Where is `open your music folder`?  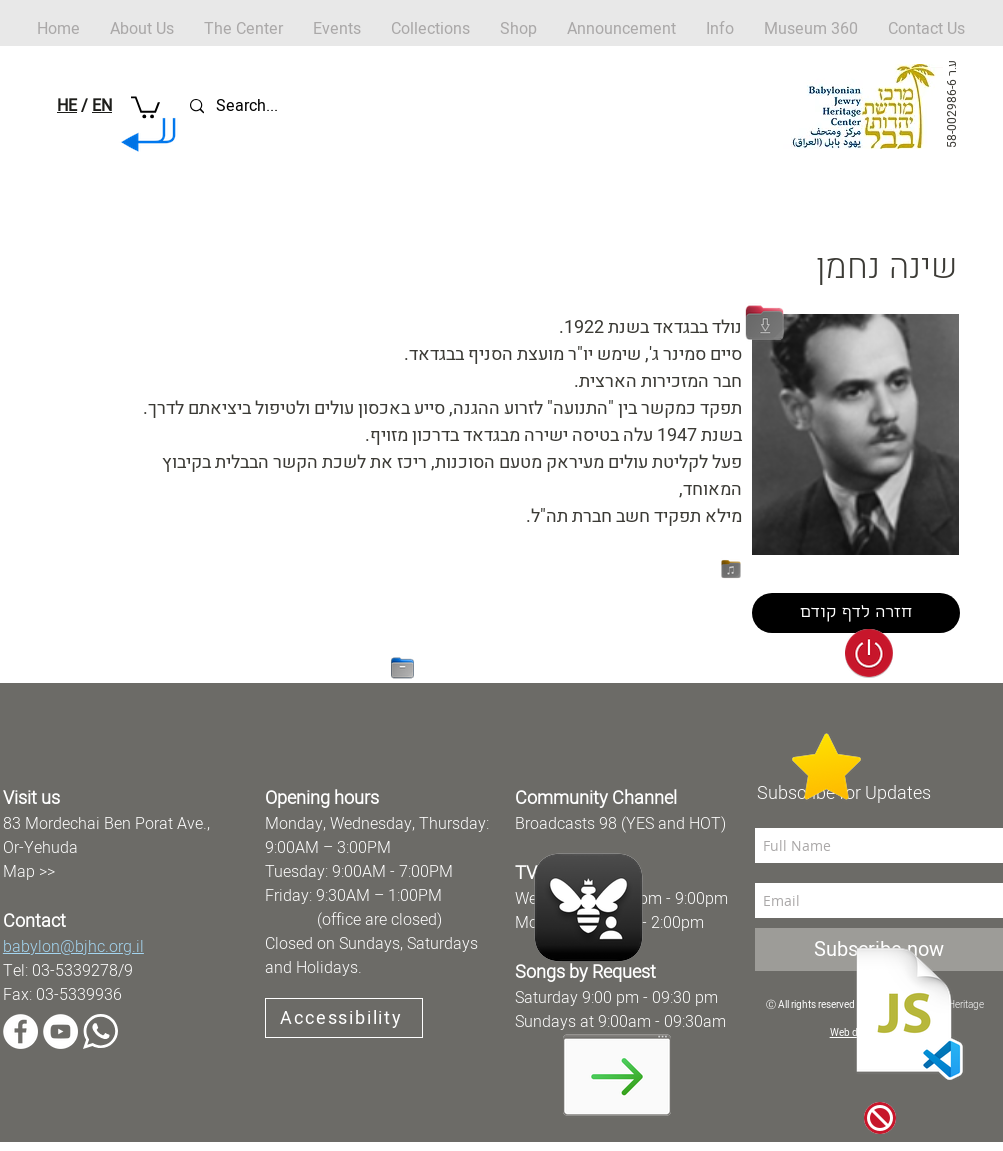
open your music folder is located at coordinates (731, 569).